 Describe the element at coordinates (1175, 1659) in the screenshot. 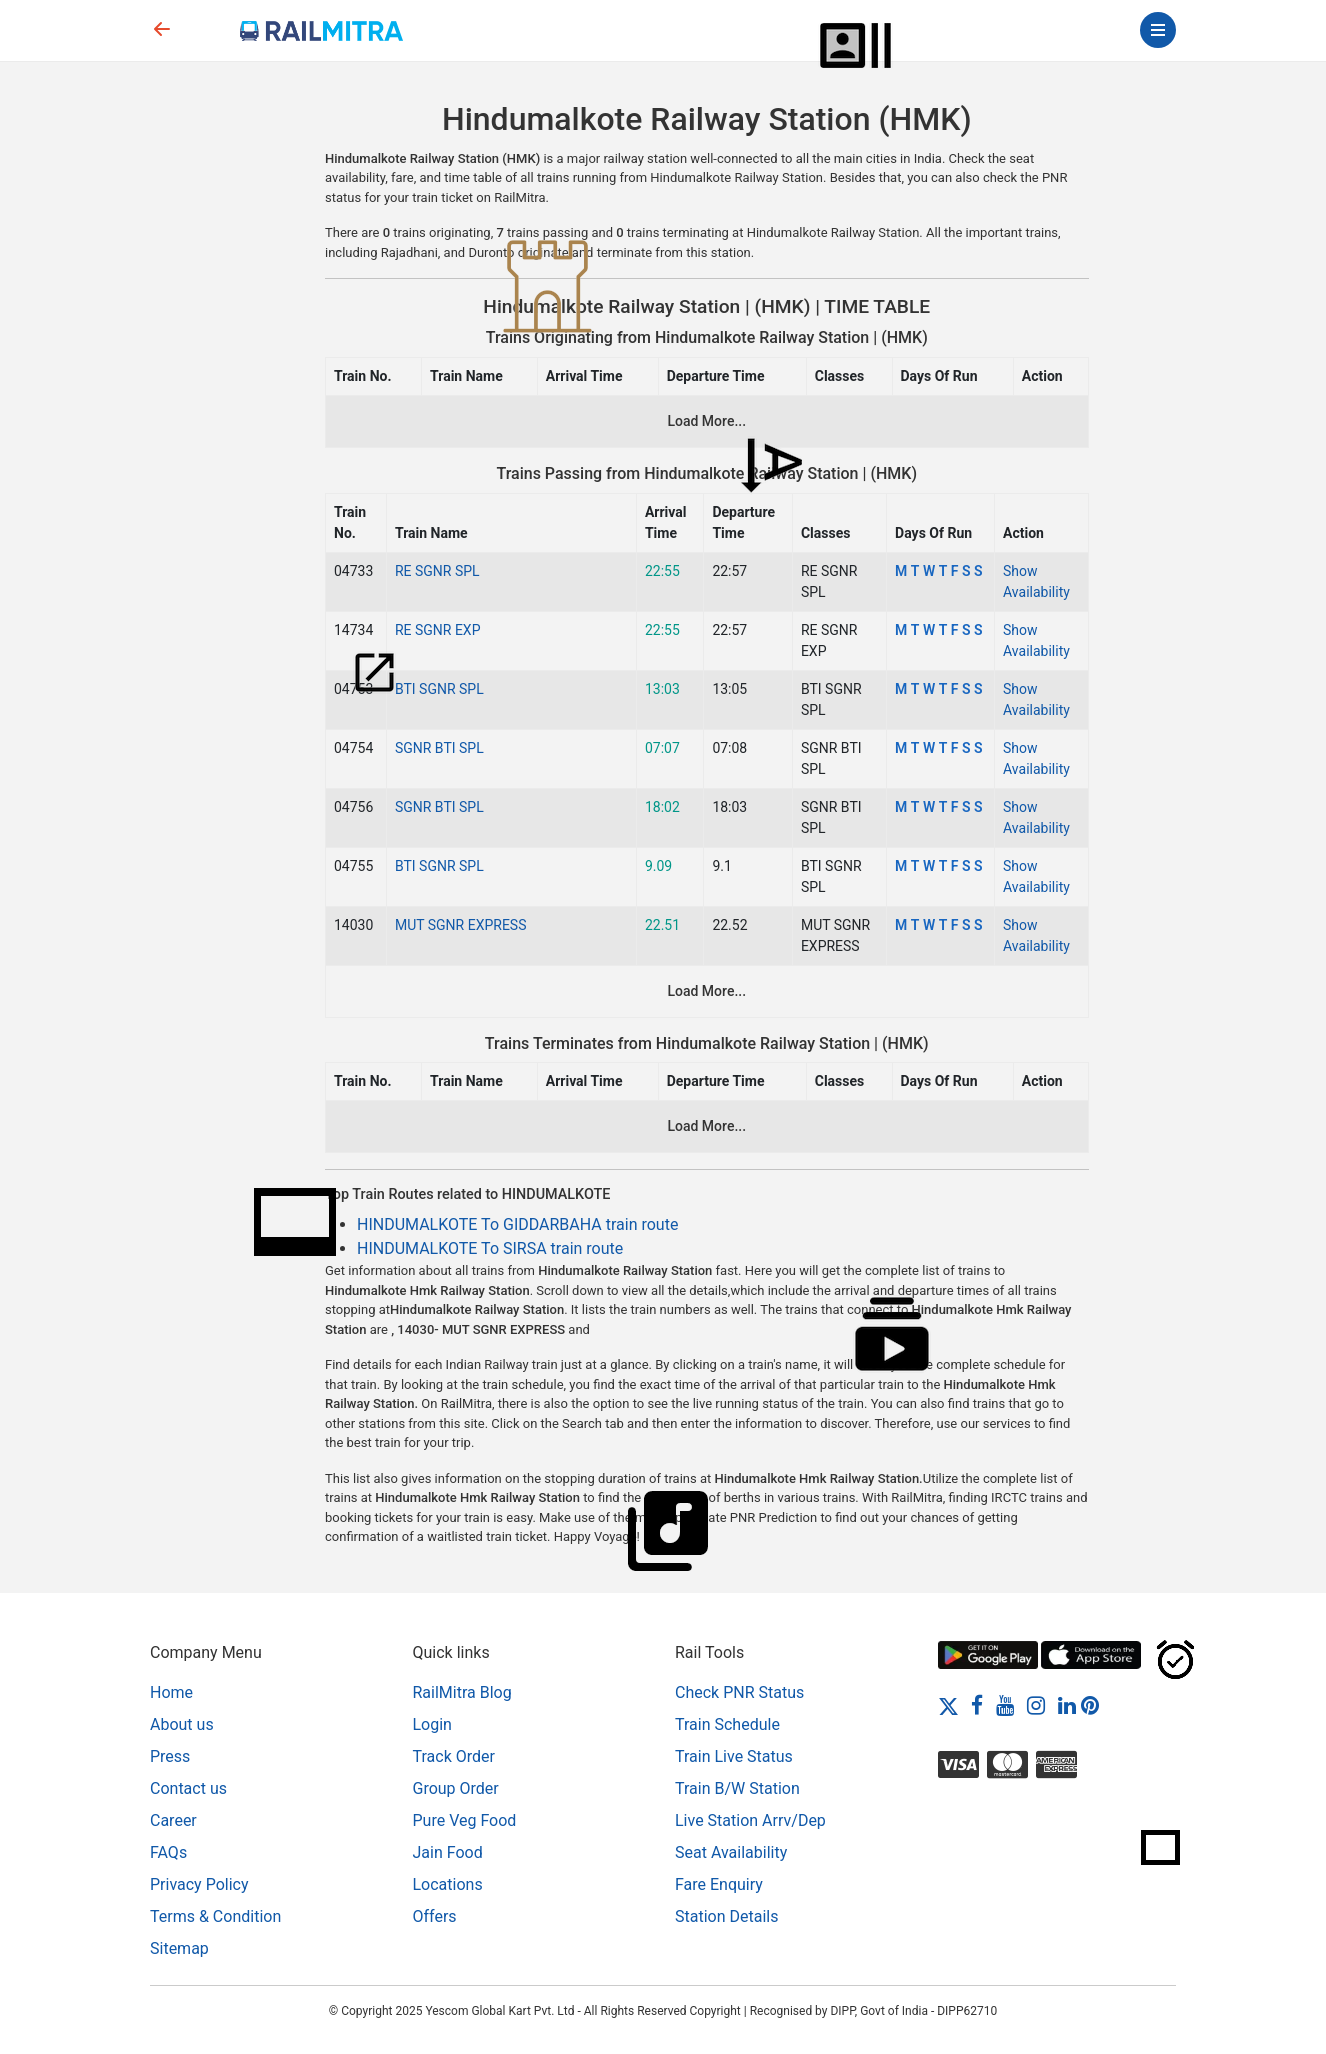

I see `alarm is set and active` at that location.